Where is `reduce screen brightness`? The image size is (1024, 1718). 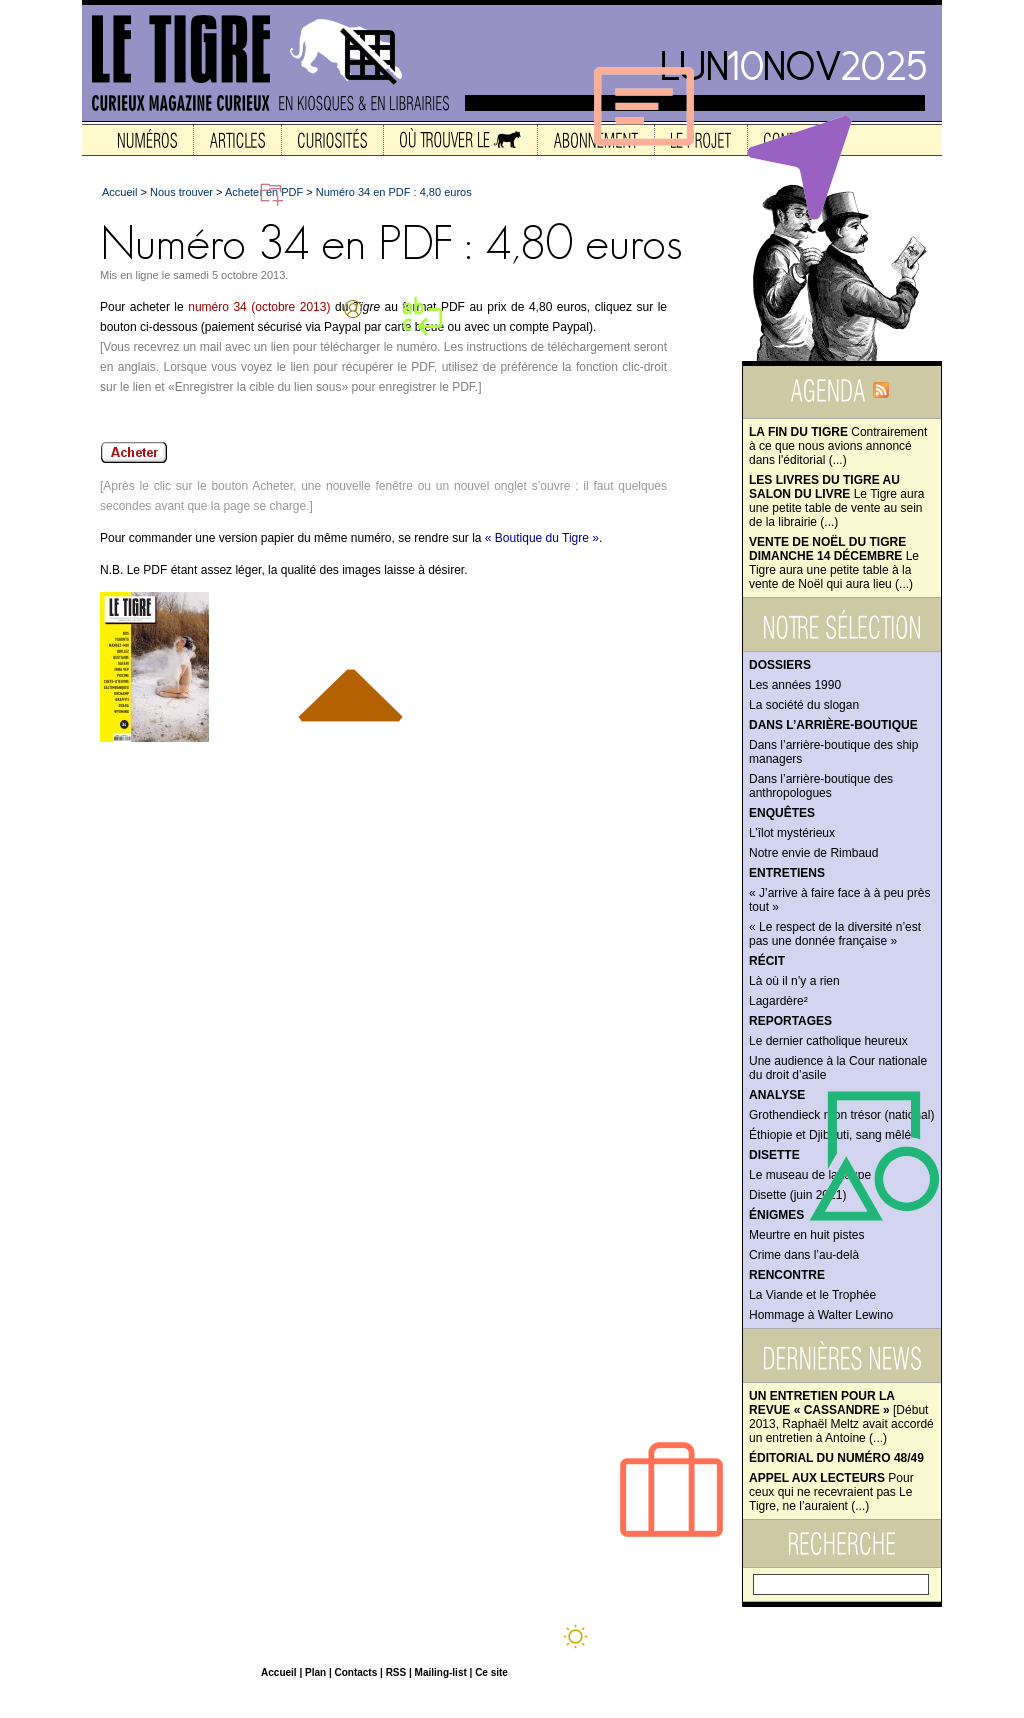 reduce screen brightness is located at coordinates (575, 1636).